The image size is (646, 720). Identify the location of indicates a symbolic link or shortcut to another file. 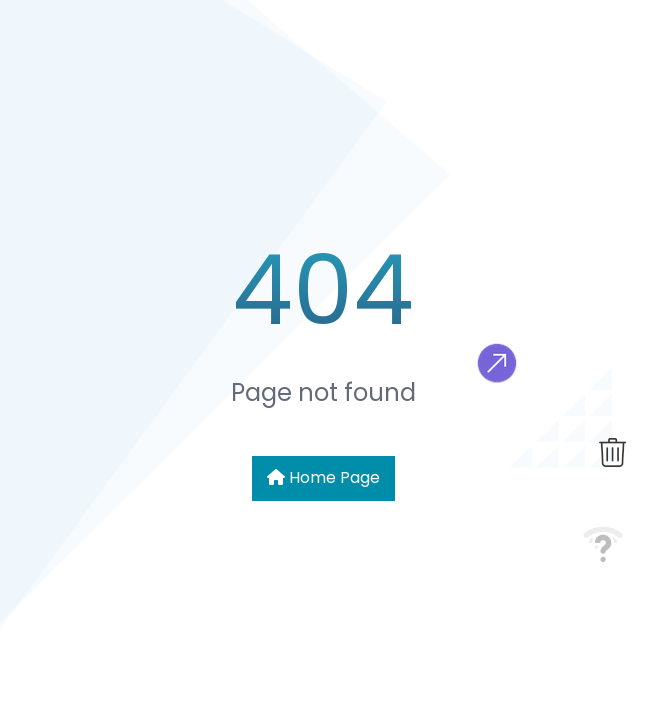
(497, 363).